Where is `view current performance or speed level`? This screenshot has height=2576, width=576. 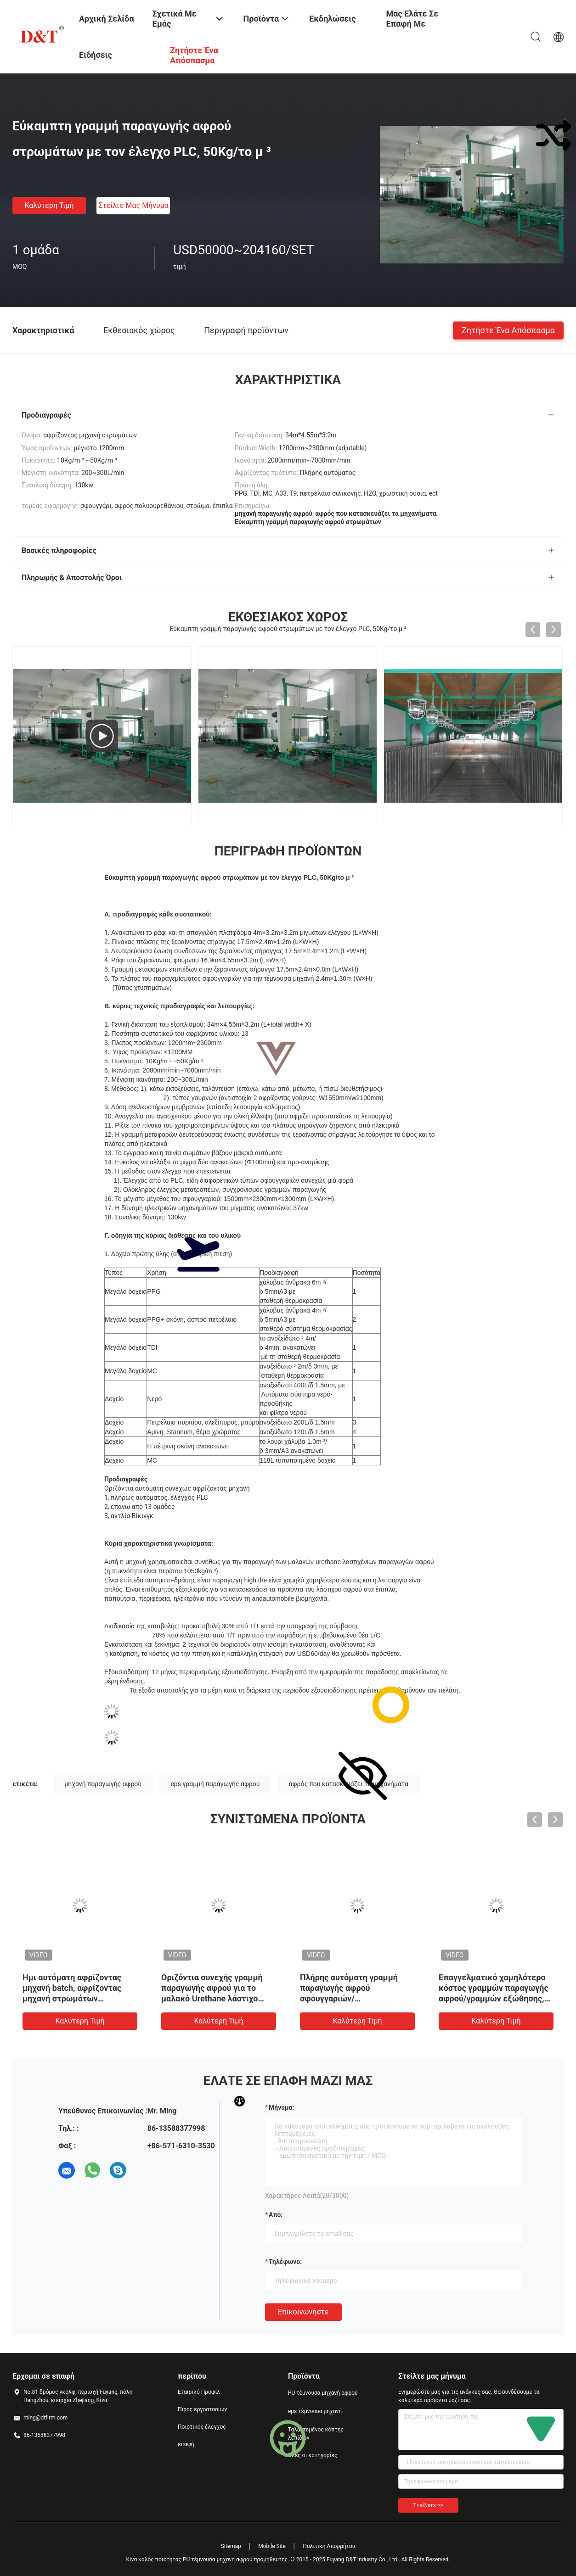
view current performance or speed level is located at coordinates (239, 2101).